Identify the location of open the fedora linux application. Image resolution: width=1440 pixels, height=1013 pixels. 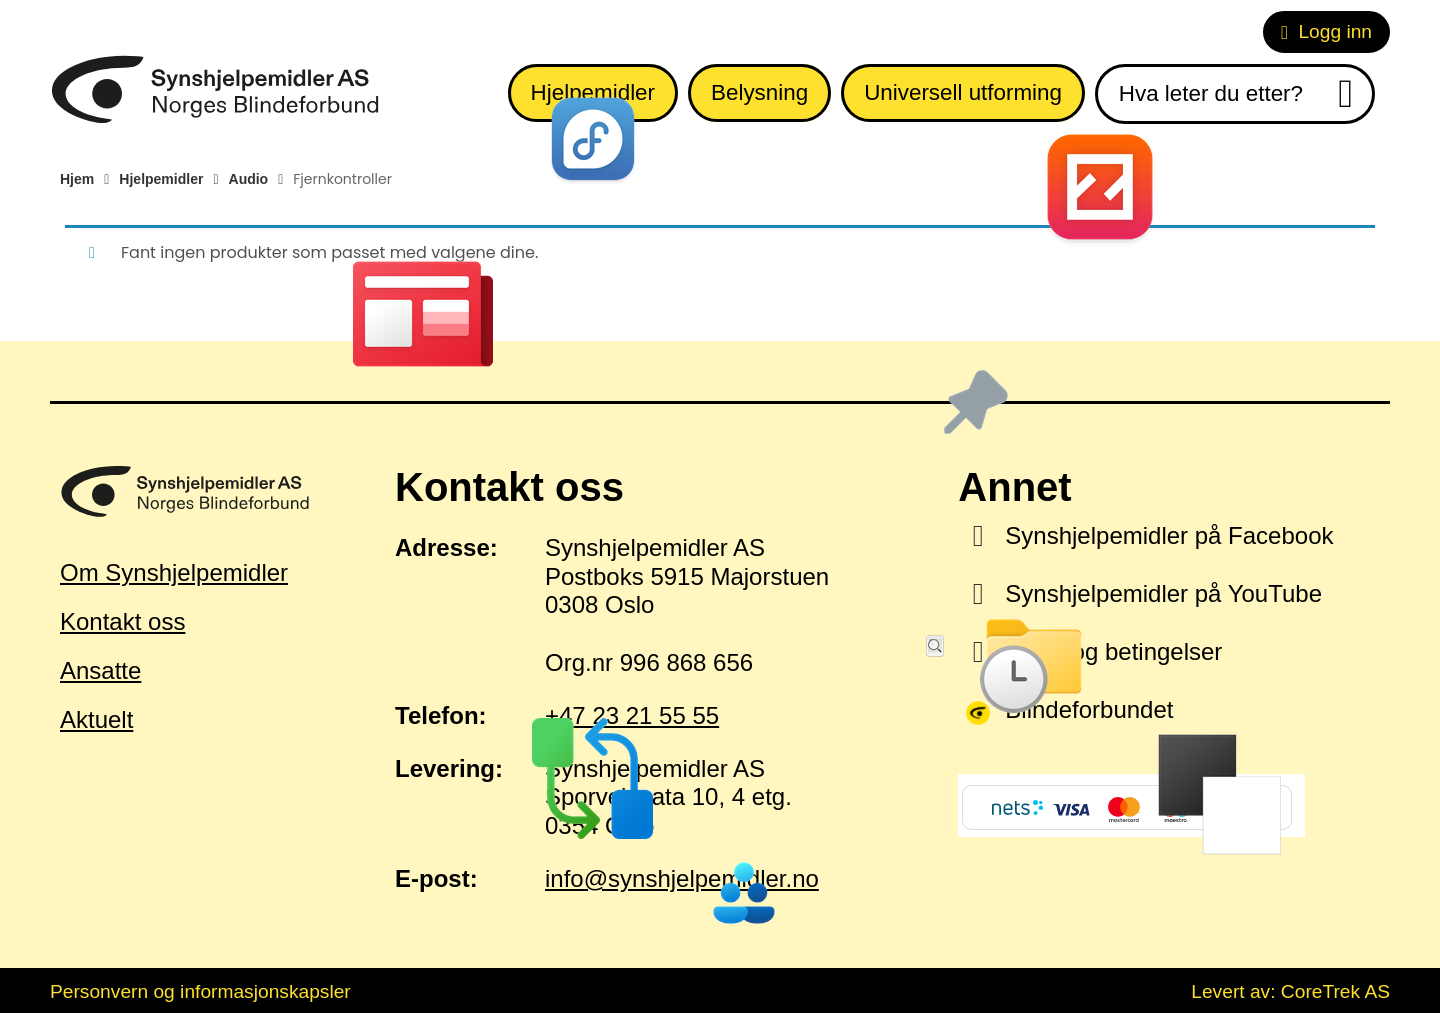
(593, 139).